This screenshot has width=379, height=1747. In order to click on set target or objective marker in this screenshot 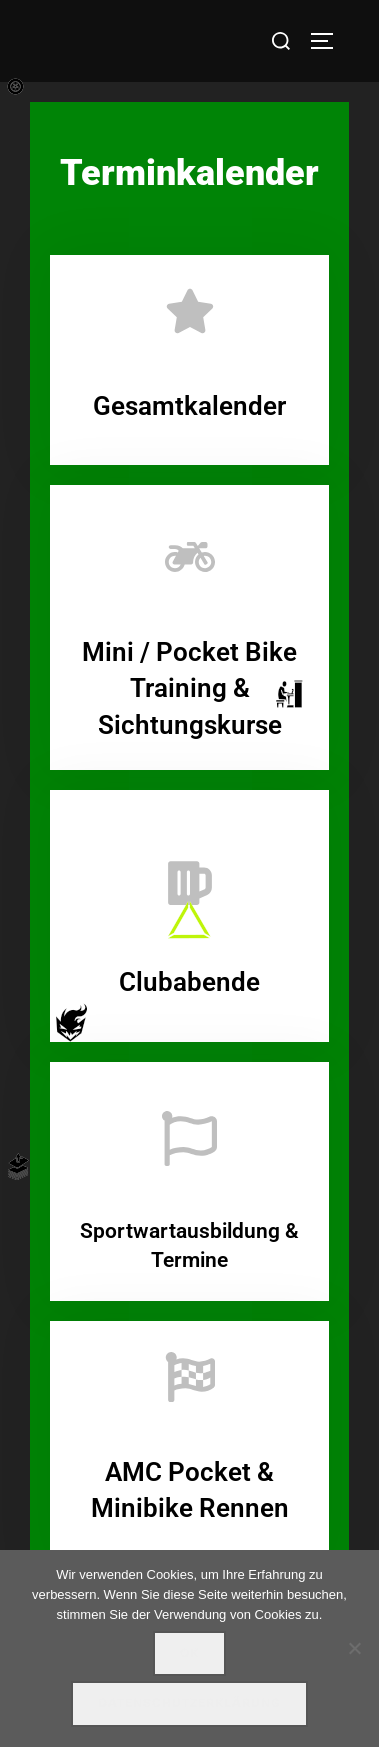, I will do `click(189, 919)`.